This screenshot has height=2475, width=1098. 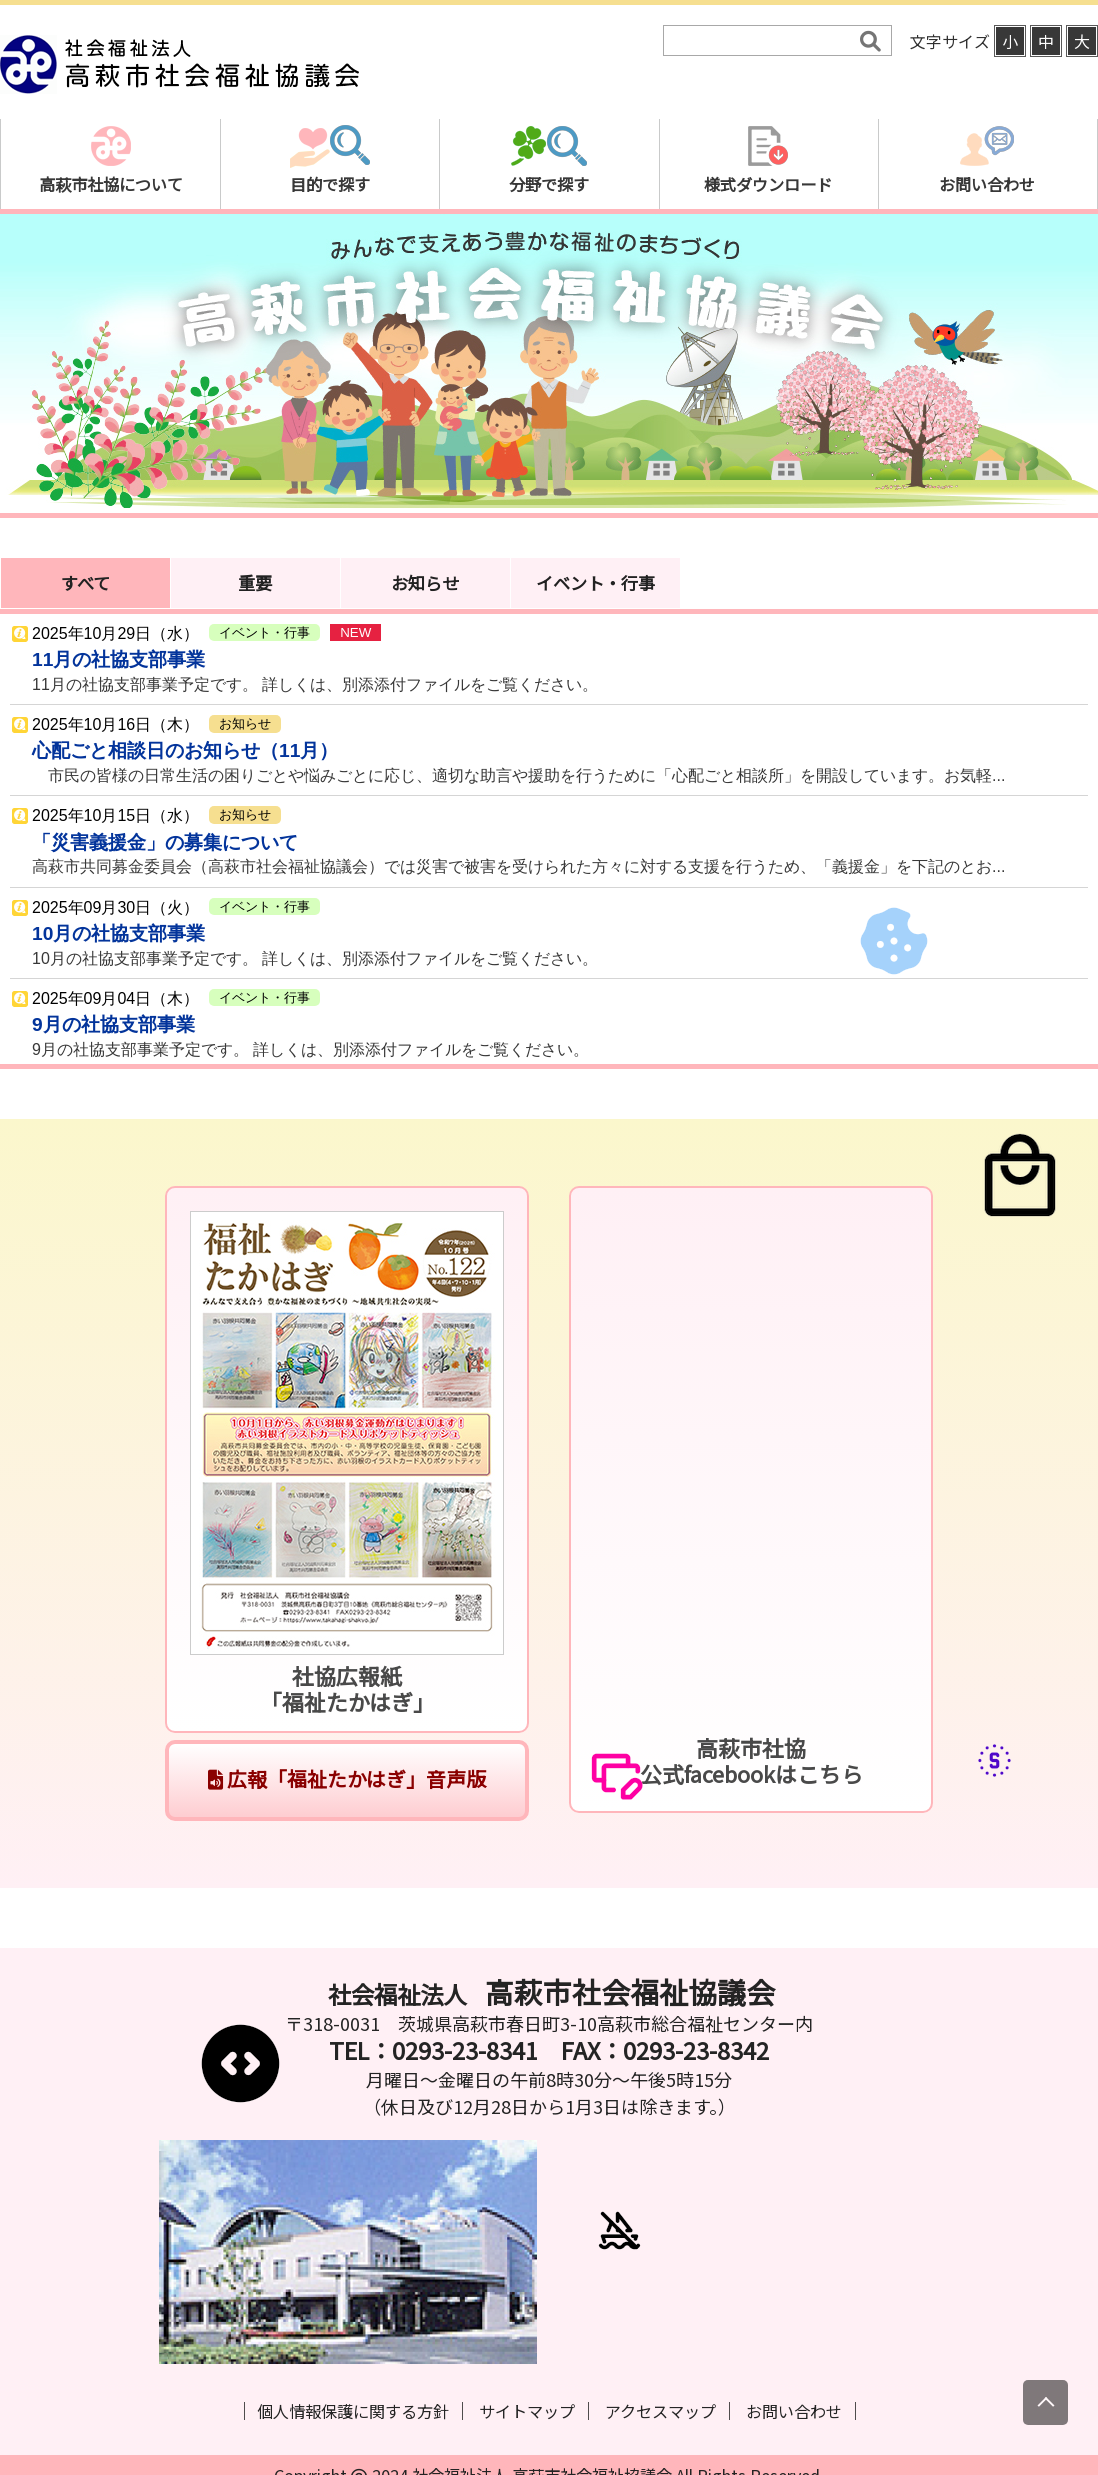 I want to click on edit payment or cash transaction details, so click(x=616, y=1773).